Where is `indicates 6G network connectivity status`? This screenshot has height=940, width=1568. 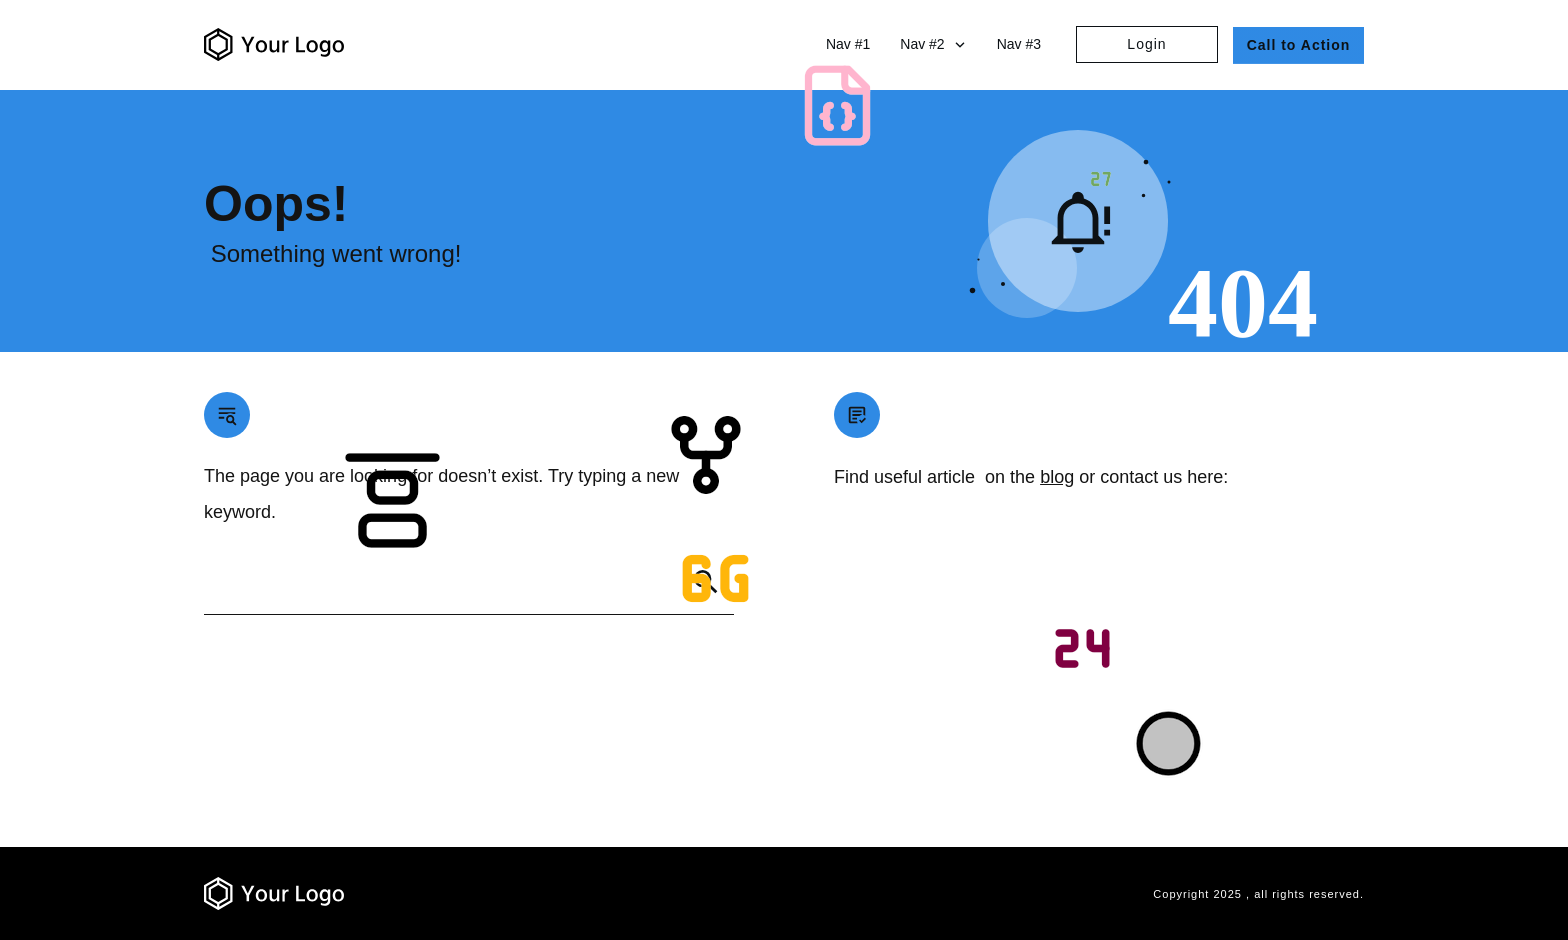
indicates 6G network connectivity status is located at coordinates (715, 578).